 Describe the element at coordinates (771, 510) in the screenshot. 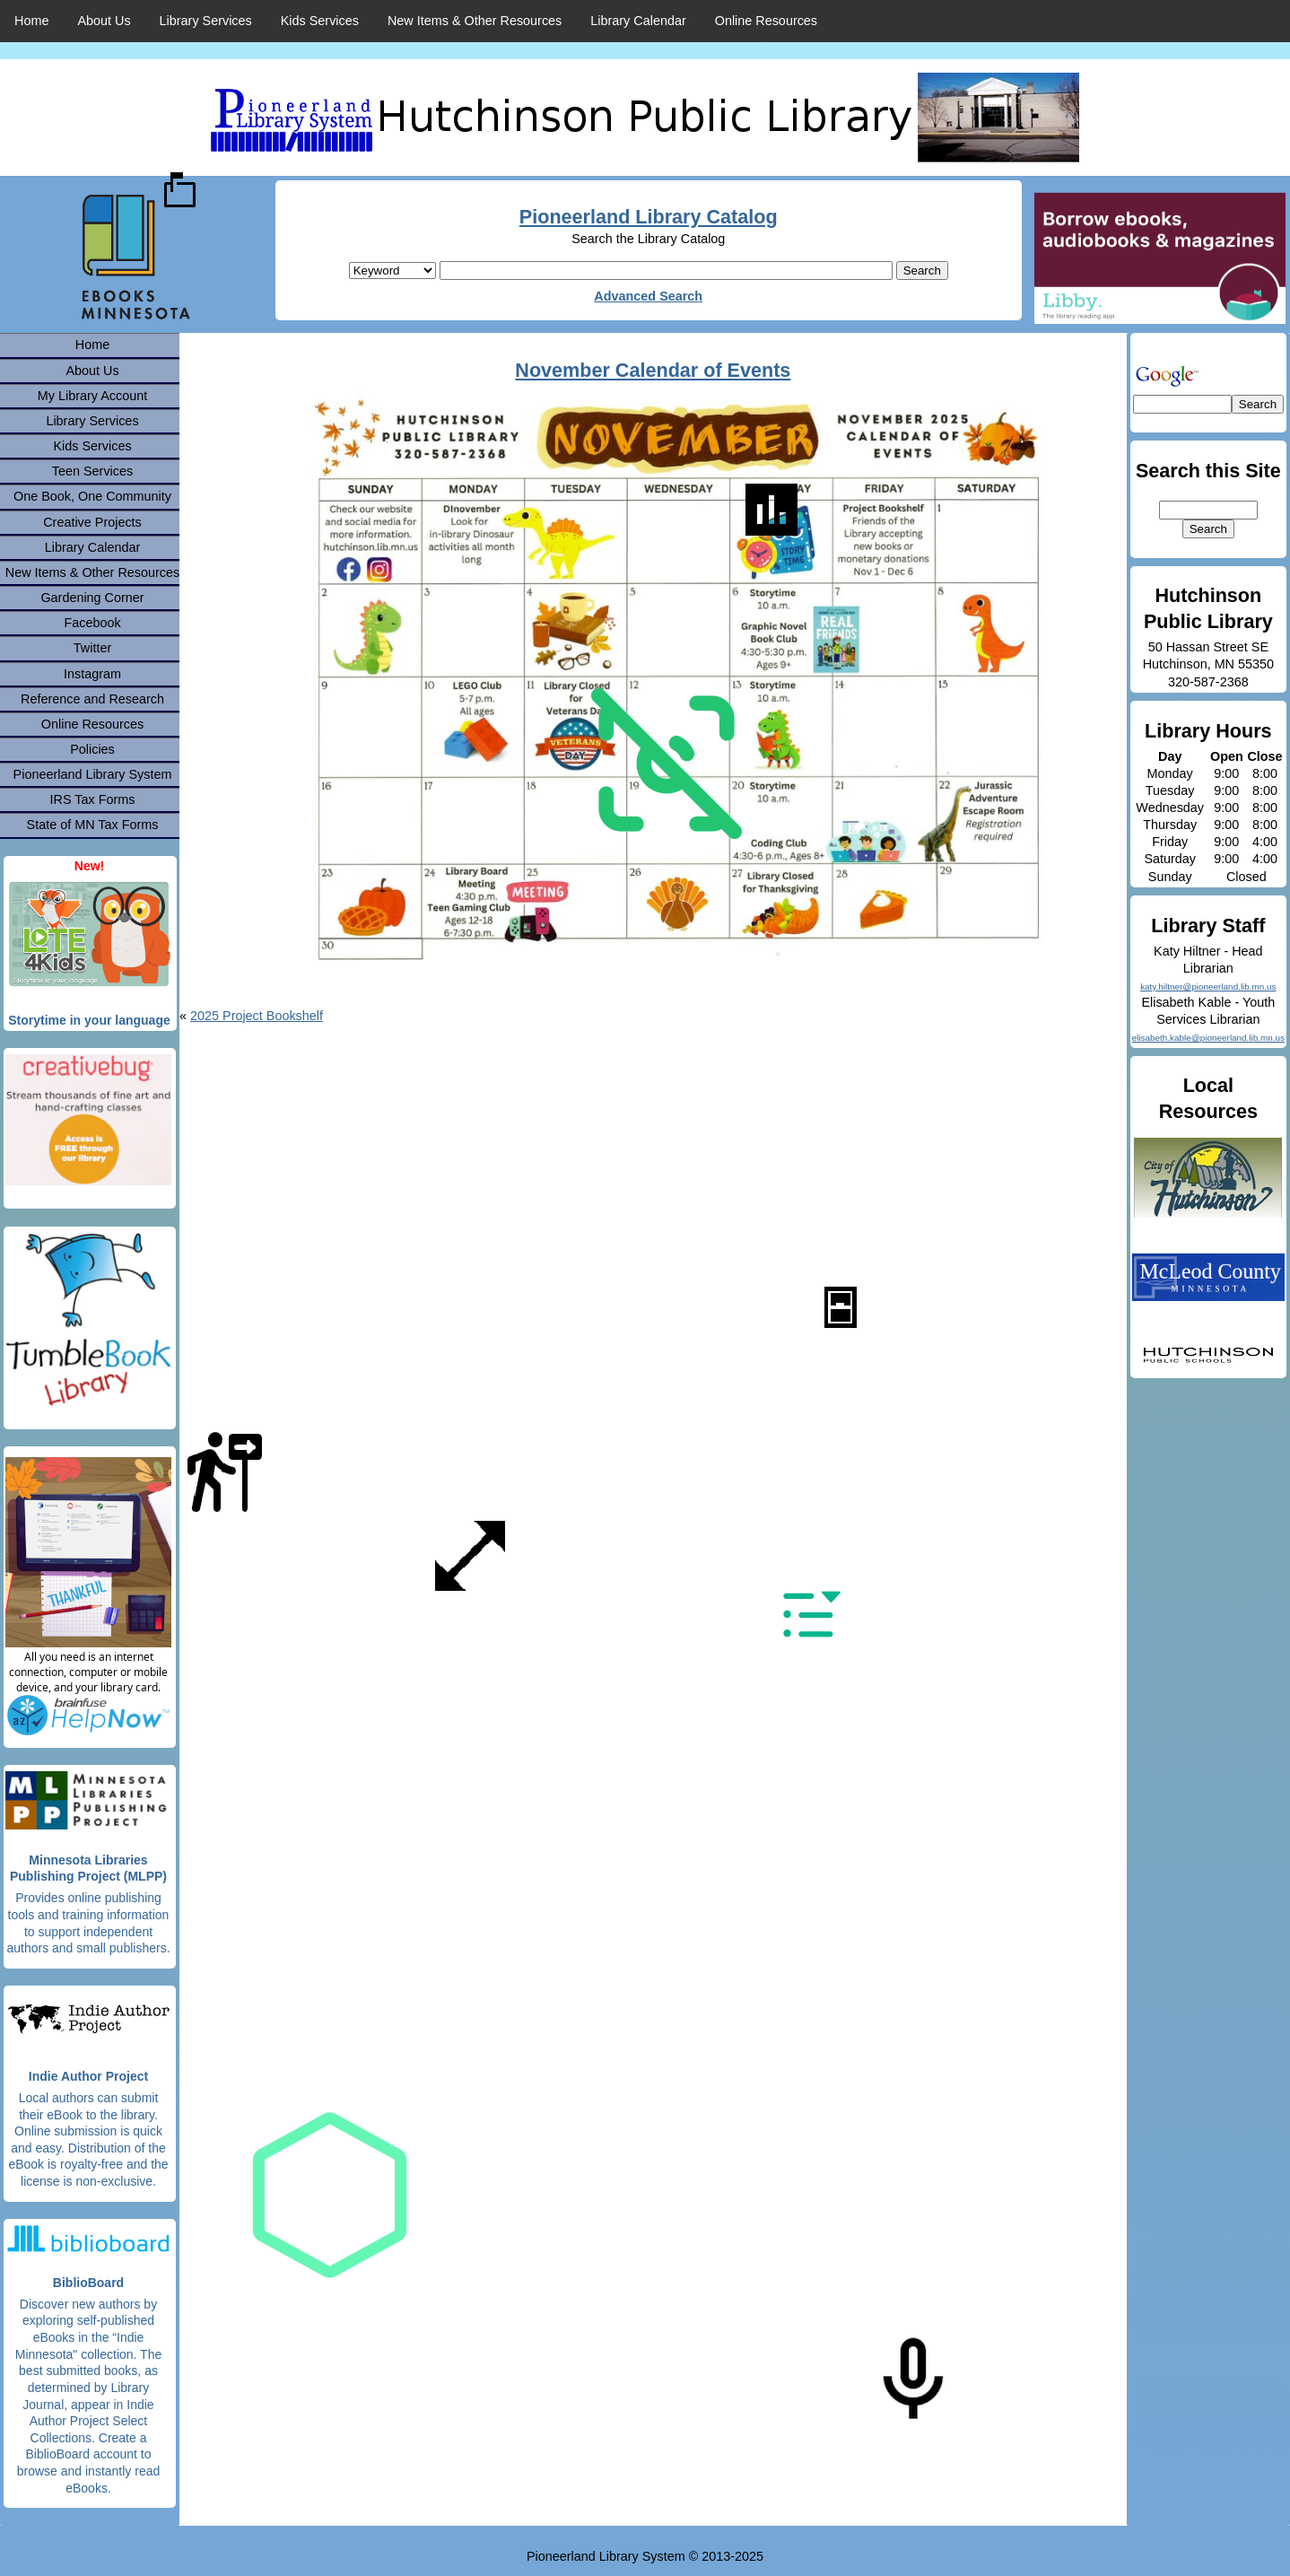

I see `insert a chart or graph into a document` at that location.